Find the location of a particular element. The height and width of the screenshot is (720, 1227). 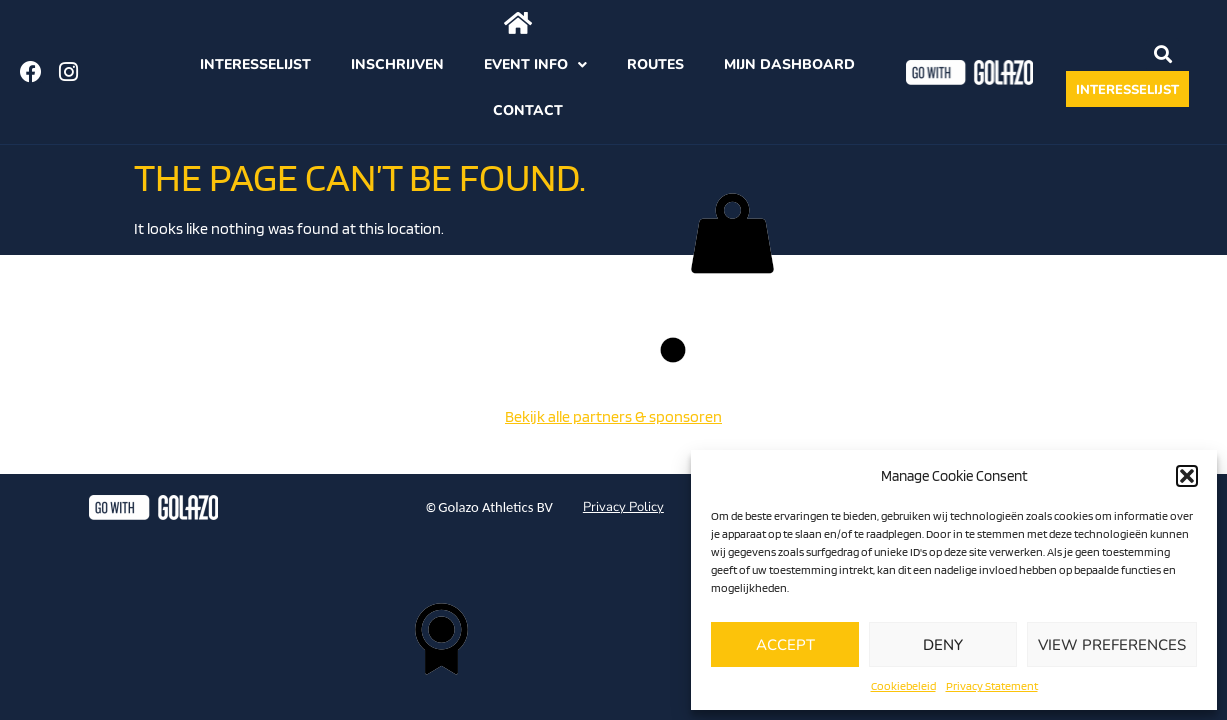

unselected radio button or toggle option is located at coordinates (673, 350).